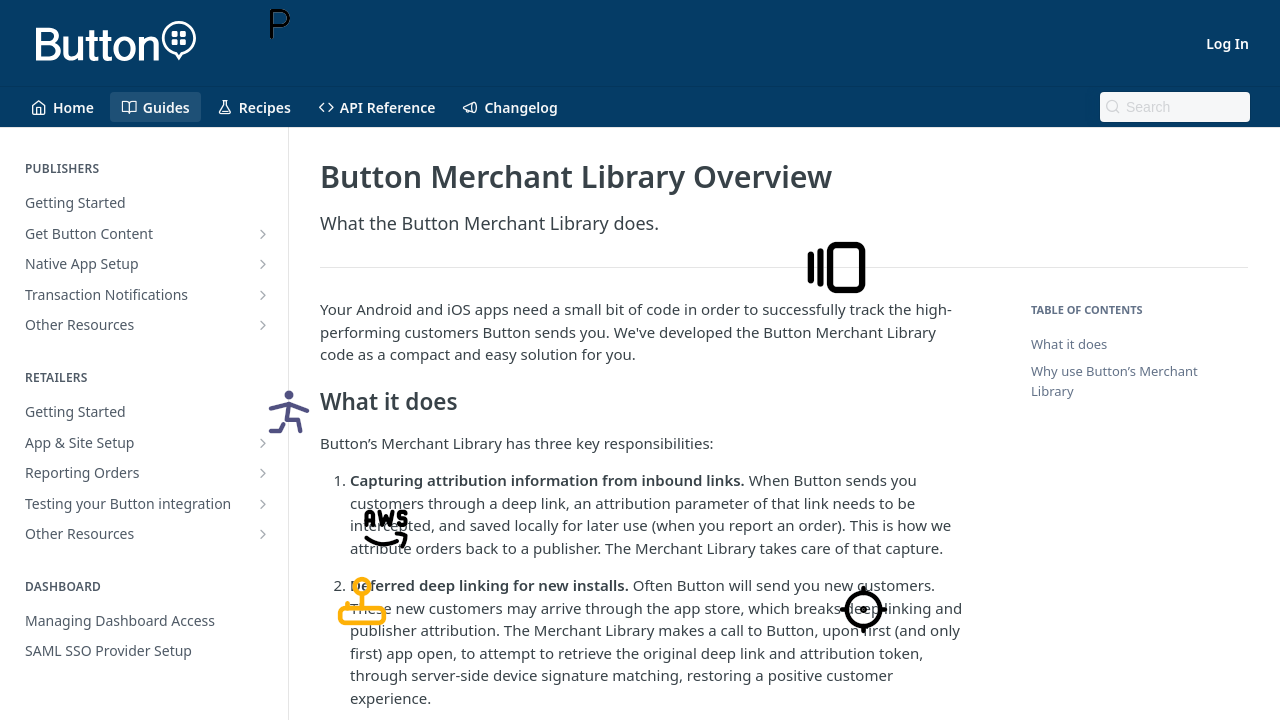 This screenshot has width=1280, height=720. Describe the element at coordinates (362, 601) in the screenshot. I see `access game controller settings` at that location.